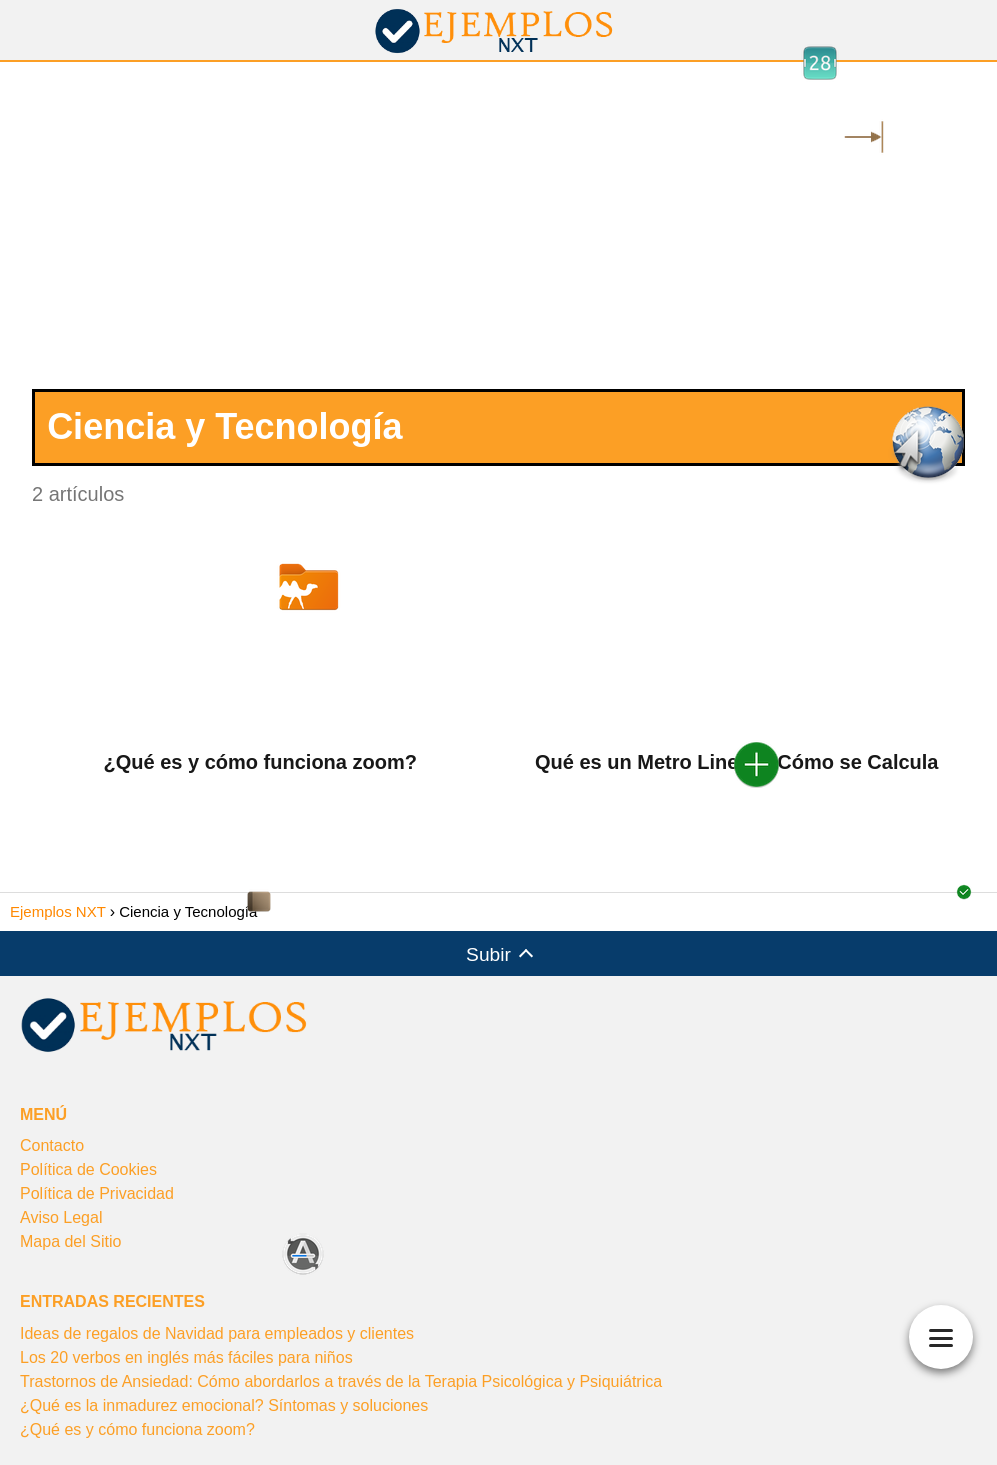 This screenshot has width=997, height=1465. Describe the element at coordinates (303, 1254) in the screenshot. I see `open the software updater application` at that location.